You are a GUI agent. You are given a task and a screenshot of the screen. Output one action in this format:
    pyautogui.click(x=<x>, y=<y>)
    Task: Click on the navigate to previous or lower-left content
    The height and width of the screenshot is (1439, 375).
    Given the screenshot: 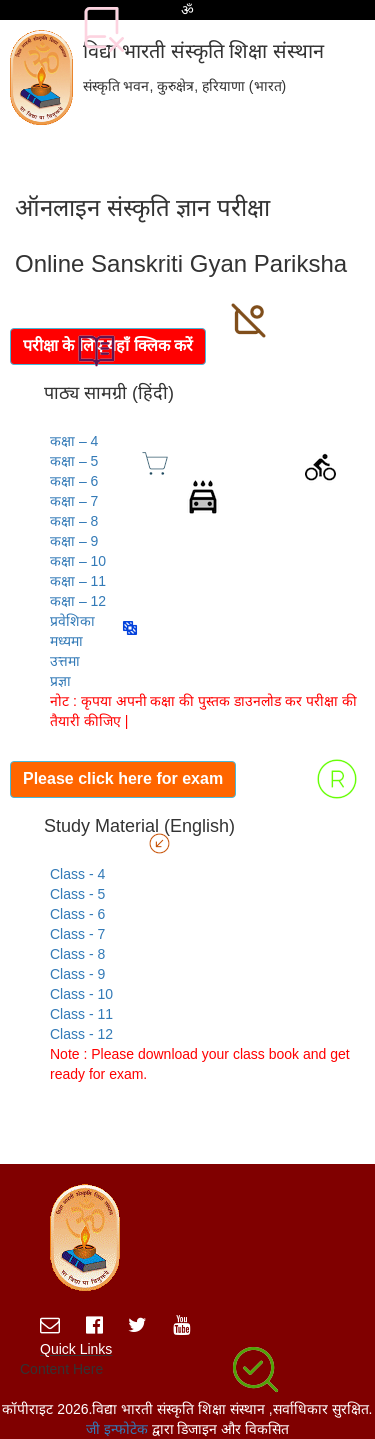 What is the action you would take?
    pyautogui.click(x=159, y=843)
    